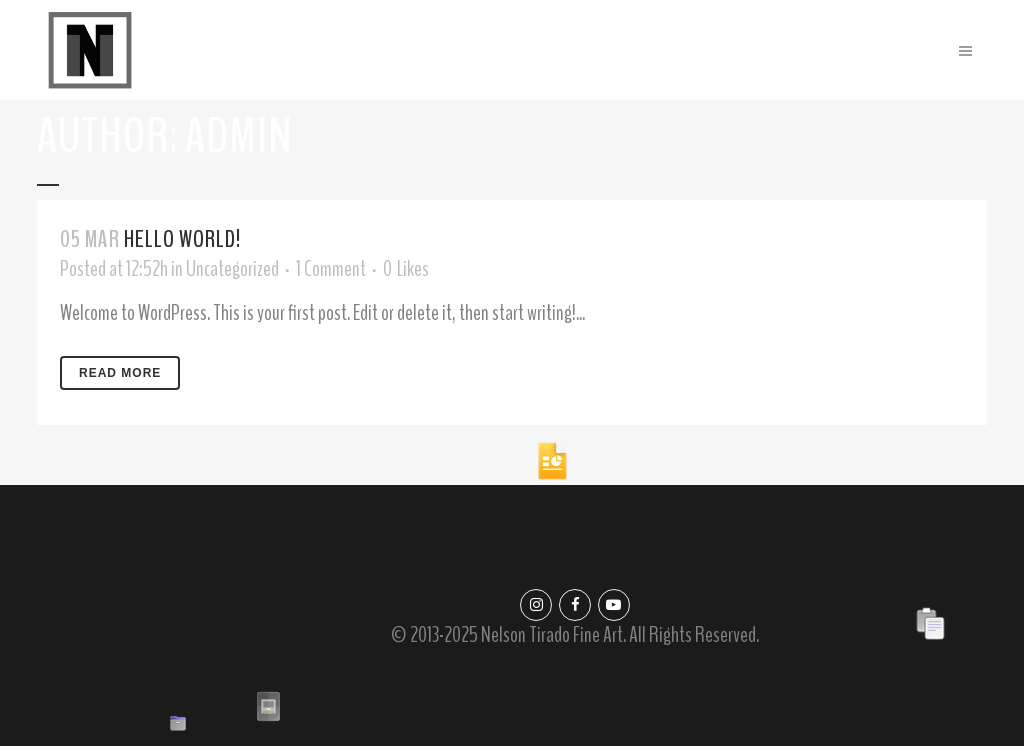 The width and height of the screenshot is (1024, 746). What do you see at coordinates (930, 623) in the screenshot?
I see `paste copied content from clipboard` at bounding box center [930, 623].